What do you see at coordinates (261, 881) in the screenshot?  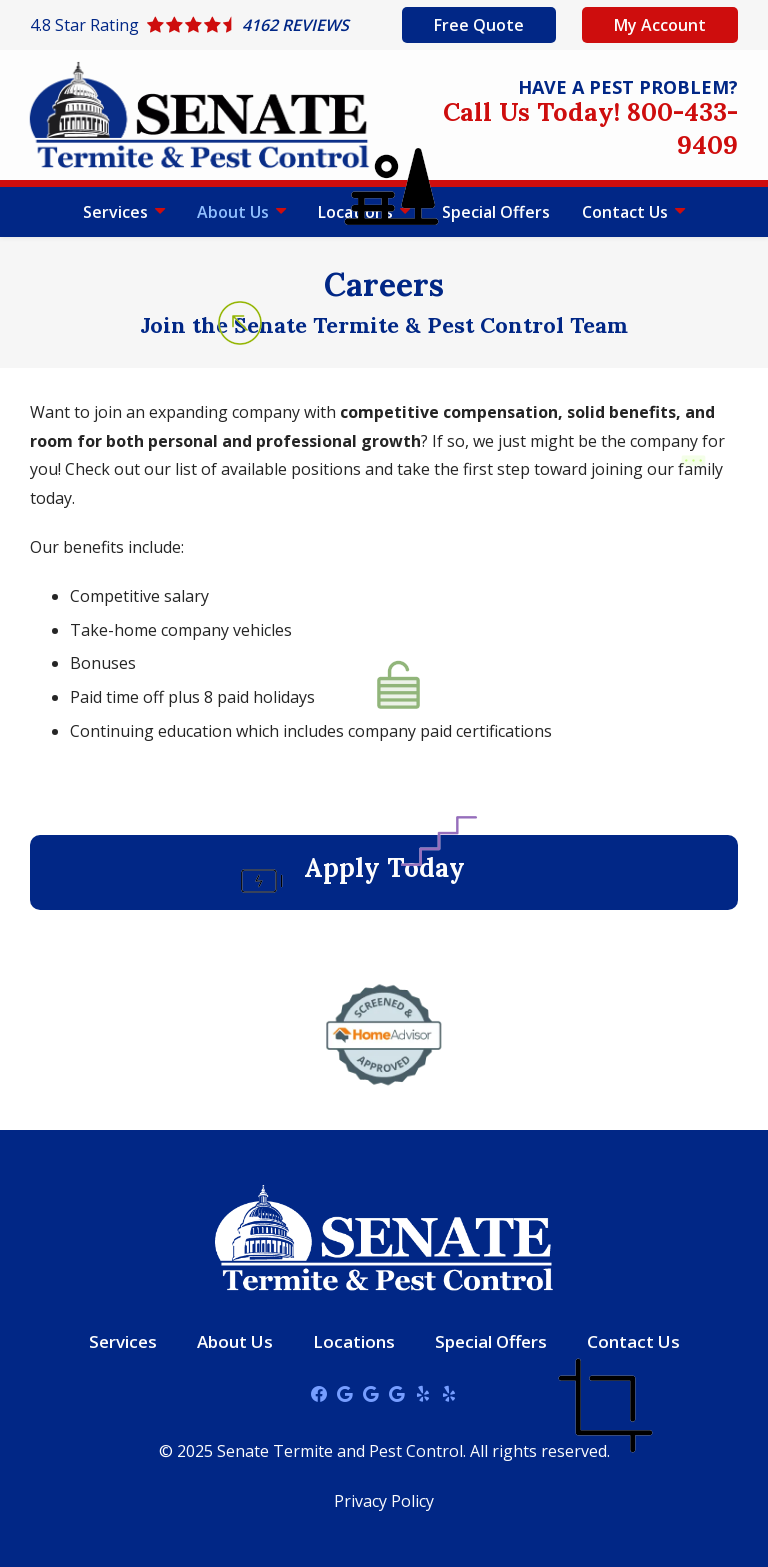 I see `indicates device is currently charging` at bounding box center [261, 881].